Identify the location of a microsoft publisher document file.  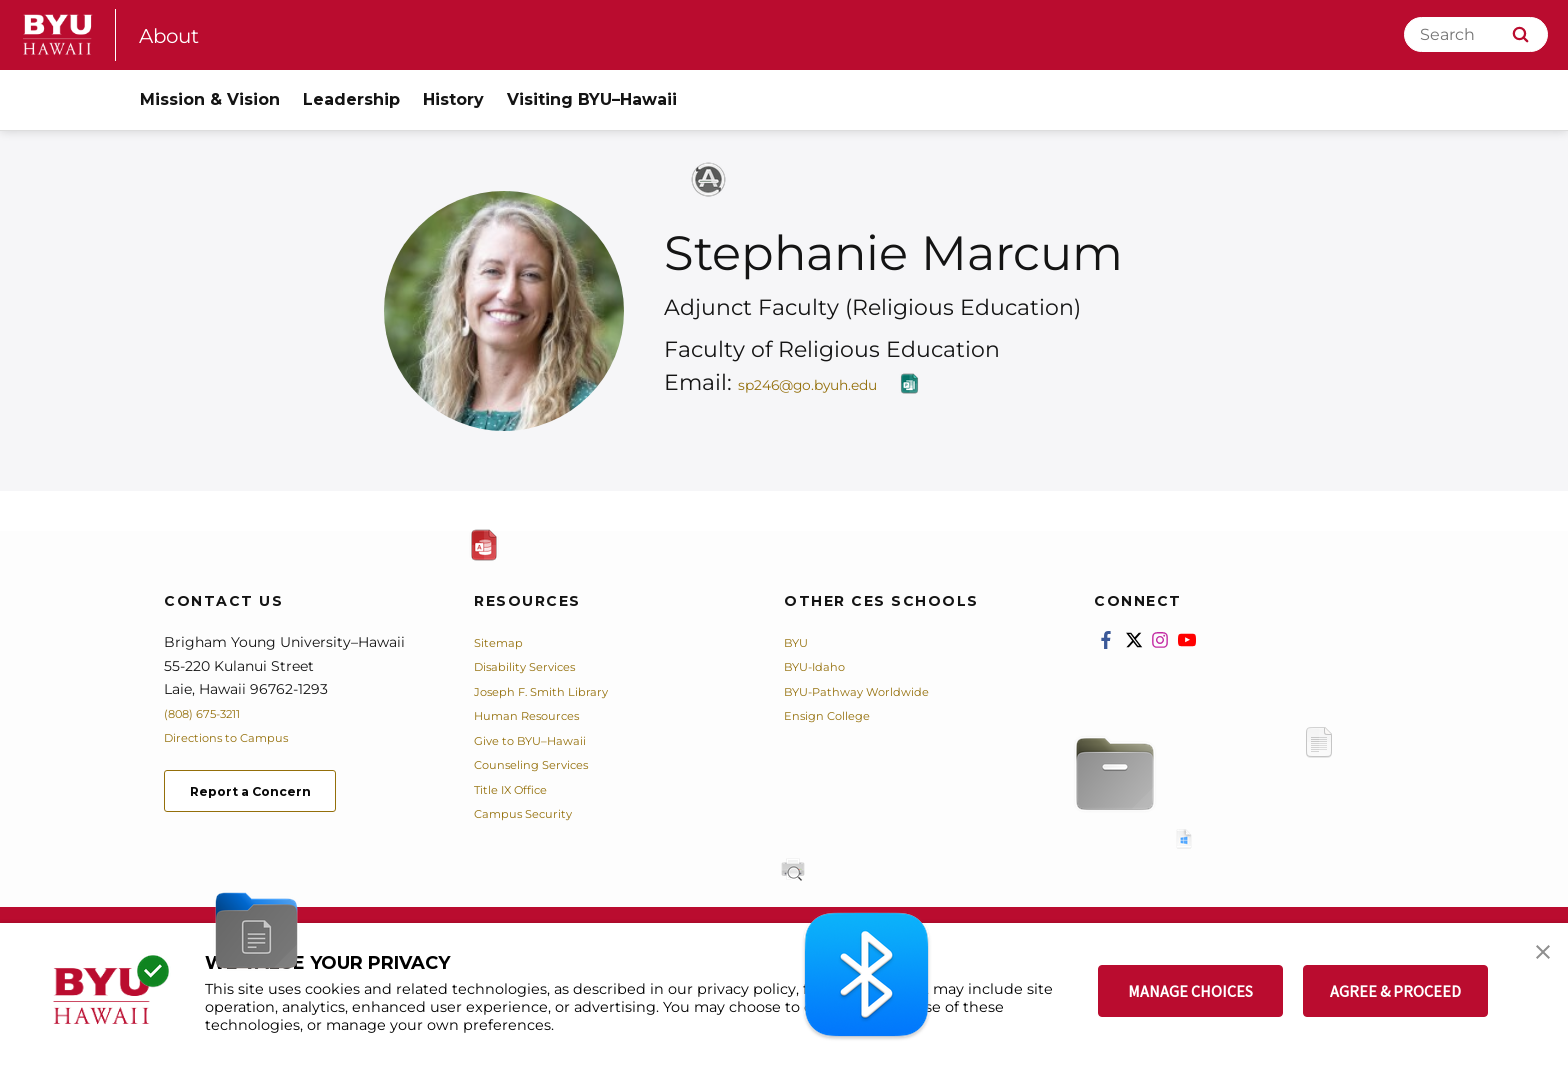
(909, 383).